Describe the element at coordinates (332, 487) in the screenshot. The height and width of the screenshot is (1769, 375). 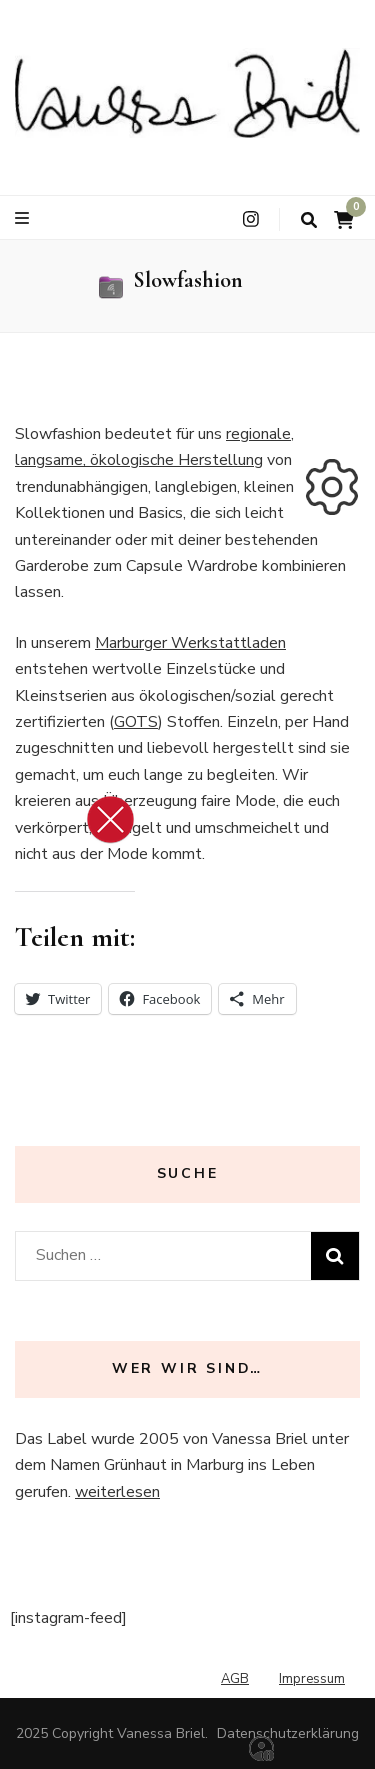
I see `access system settings` at that location.